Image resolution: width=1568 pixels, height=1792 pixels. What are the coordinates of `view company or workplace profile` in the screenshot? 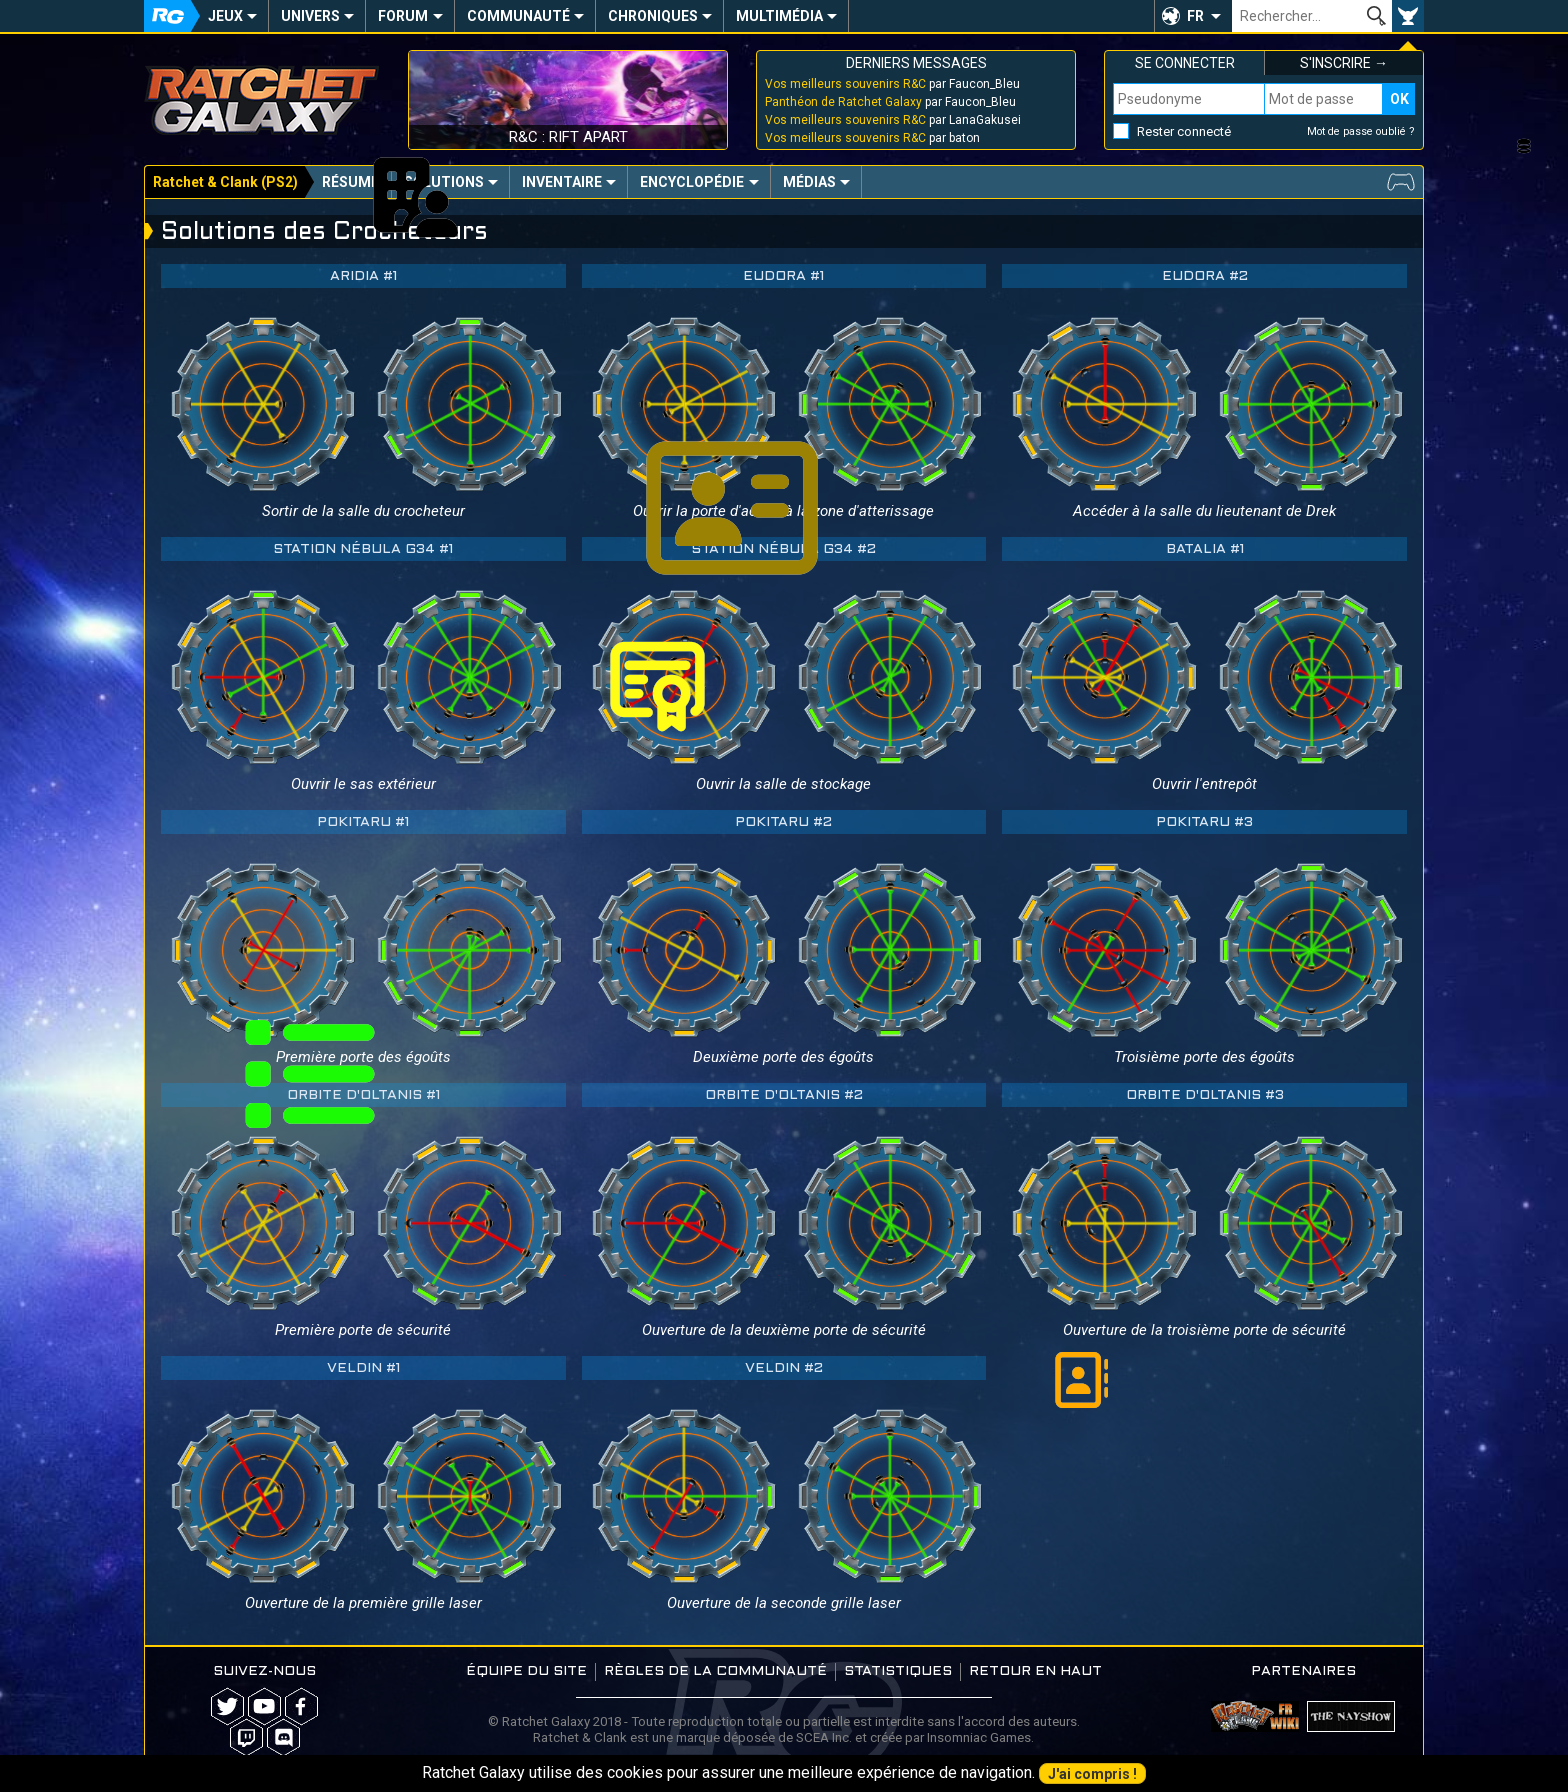 It's located at (411, 195).